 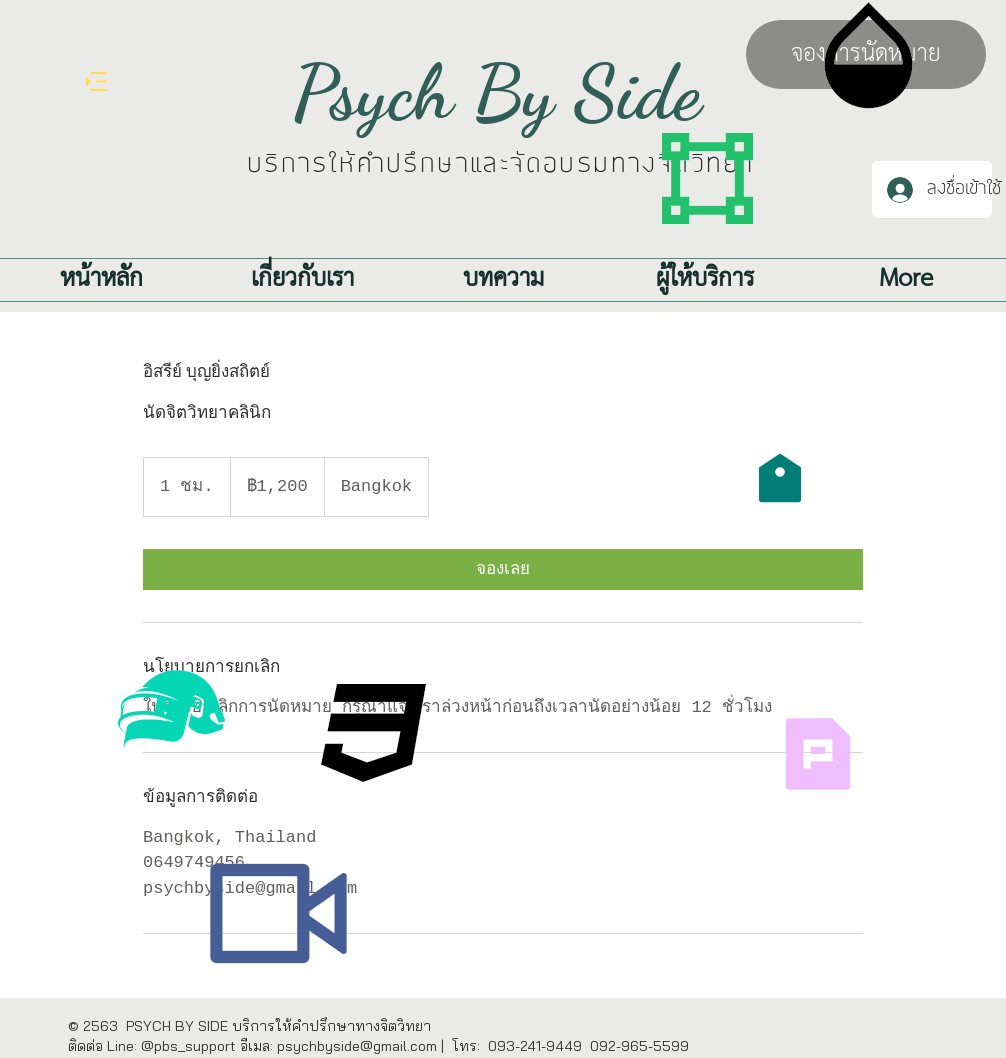 I want to click on collapse the sidebar menu, so click(x=96, y=81).